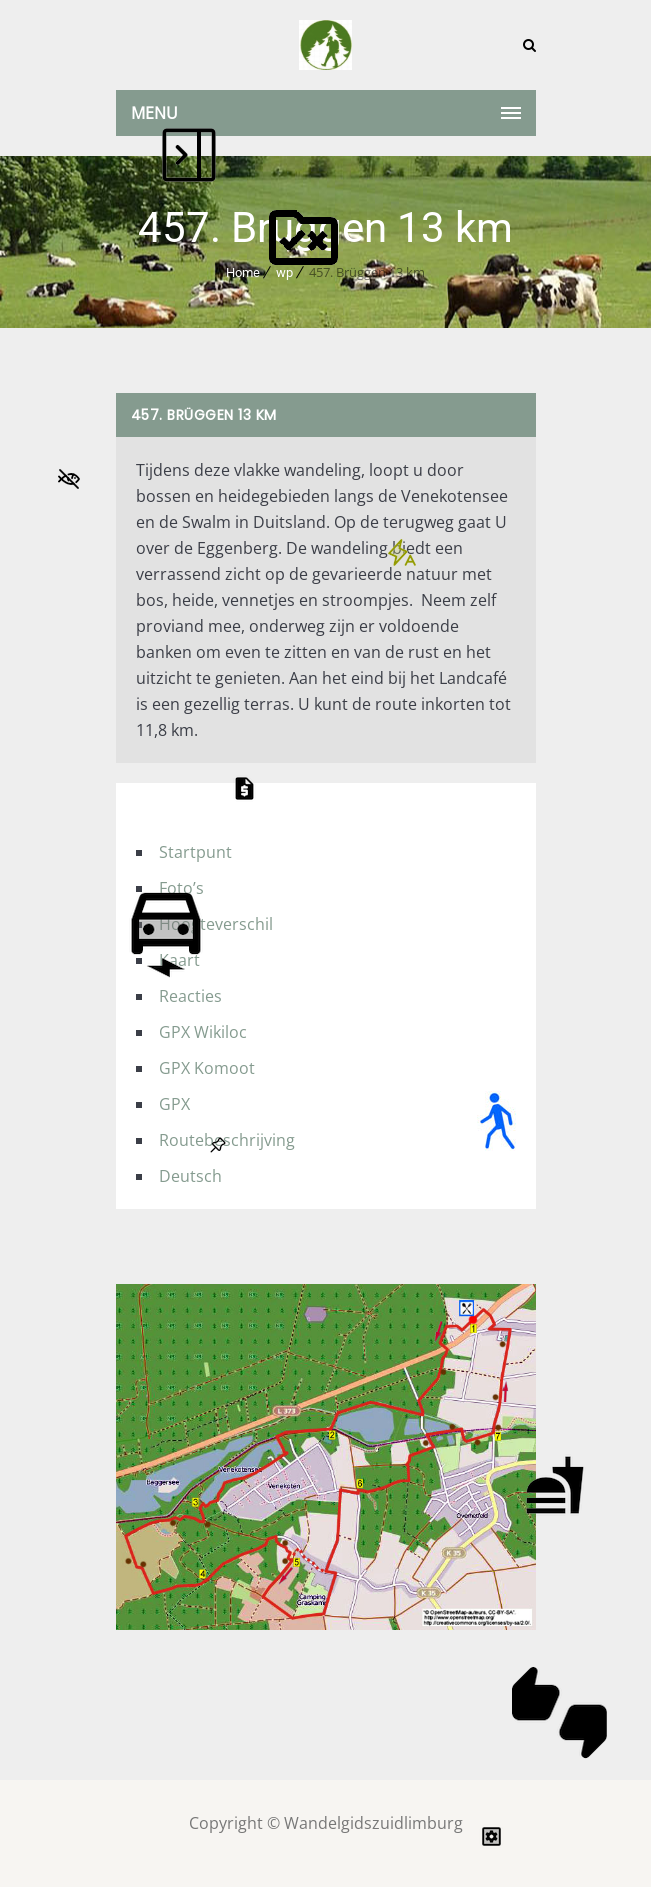 This screenshot has height=1887, width=651. What do you see at coordinates (555, 1485) in the screenshot?
I see `find nearby fast food restaurants` at bounding box center [555, 1485].